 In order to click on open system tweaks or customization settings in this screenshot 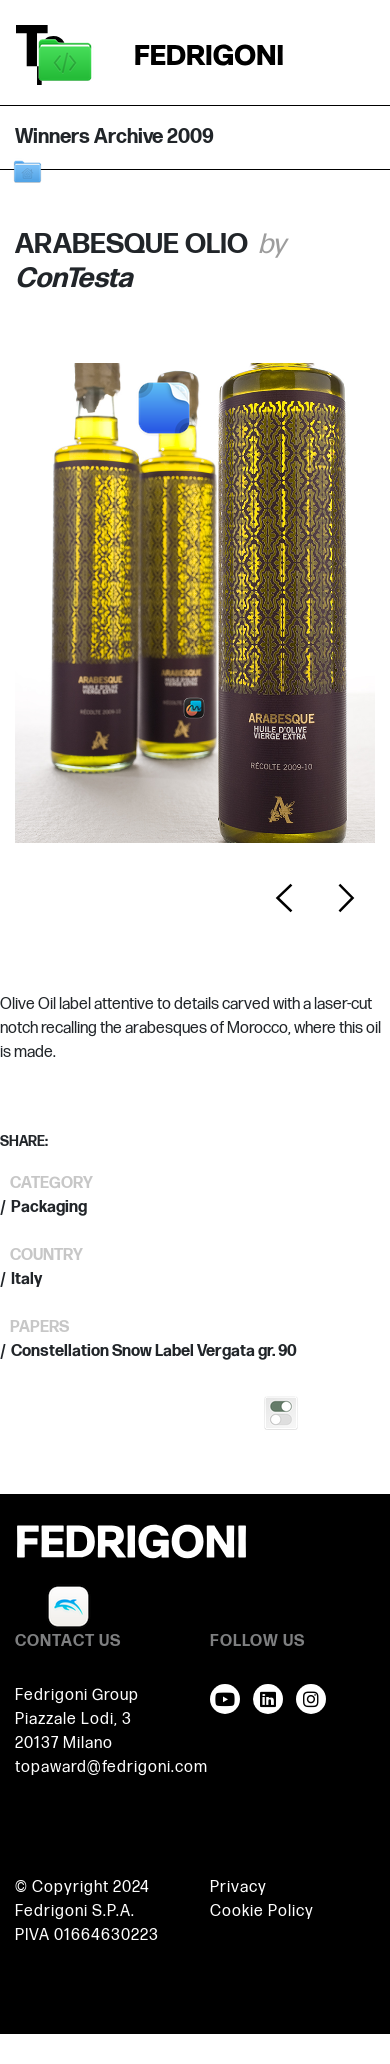, I will do `click(281, 1413)`.